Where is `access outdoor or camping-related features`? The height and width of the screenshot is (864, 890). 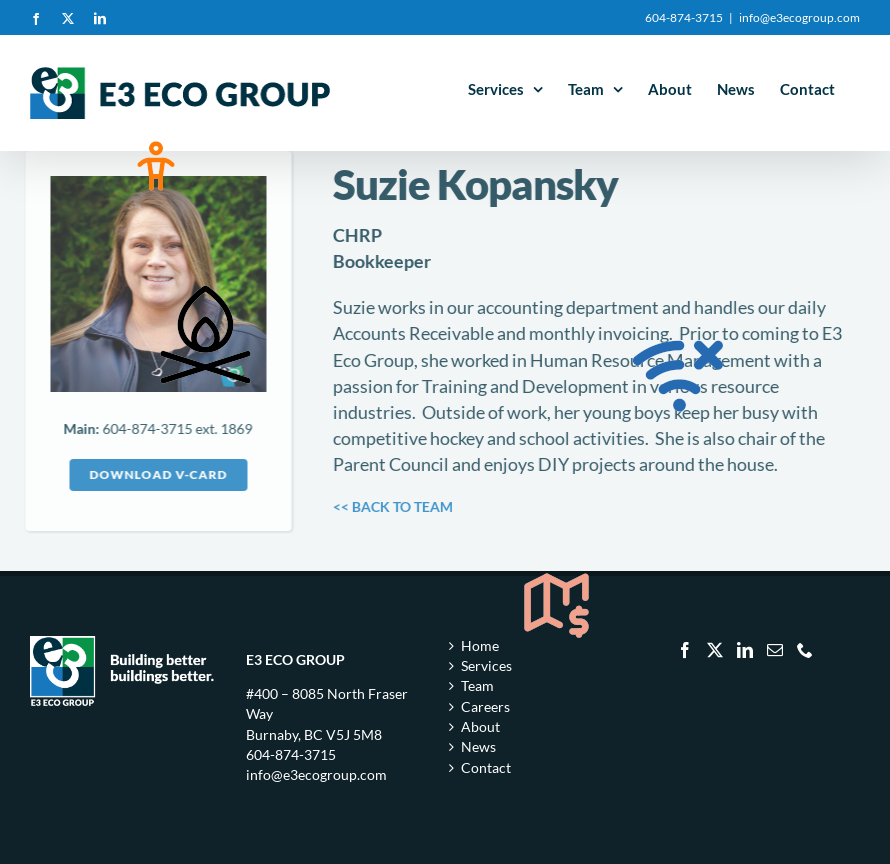 access outdoor or camping-related features is located at coordinates (205, 334).